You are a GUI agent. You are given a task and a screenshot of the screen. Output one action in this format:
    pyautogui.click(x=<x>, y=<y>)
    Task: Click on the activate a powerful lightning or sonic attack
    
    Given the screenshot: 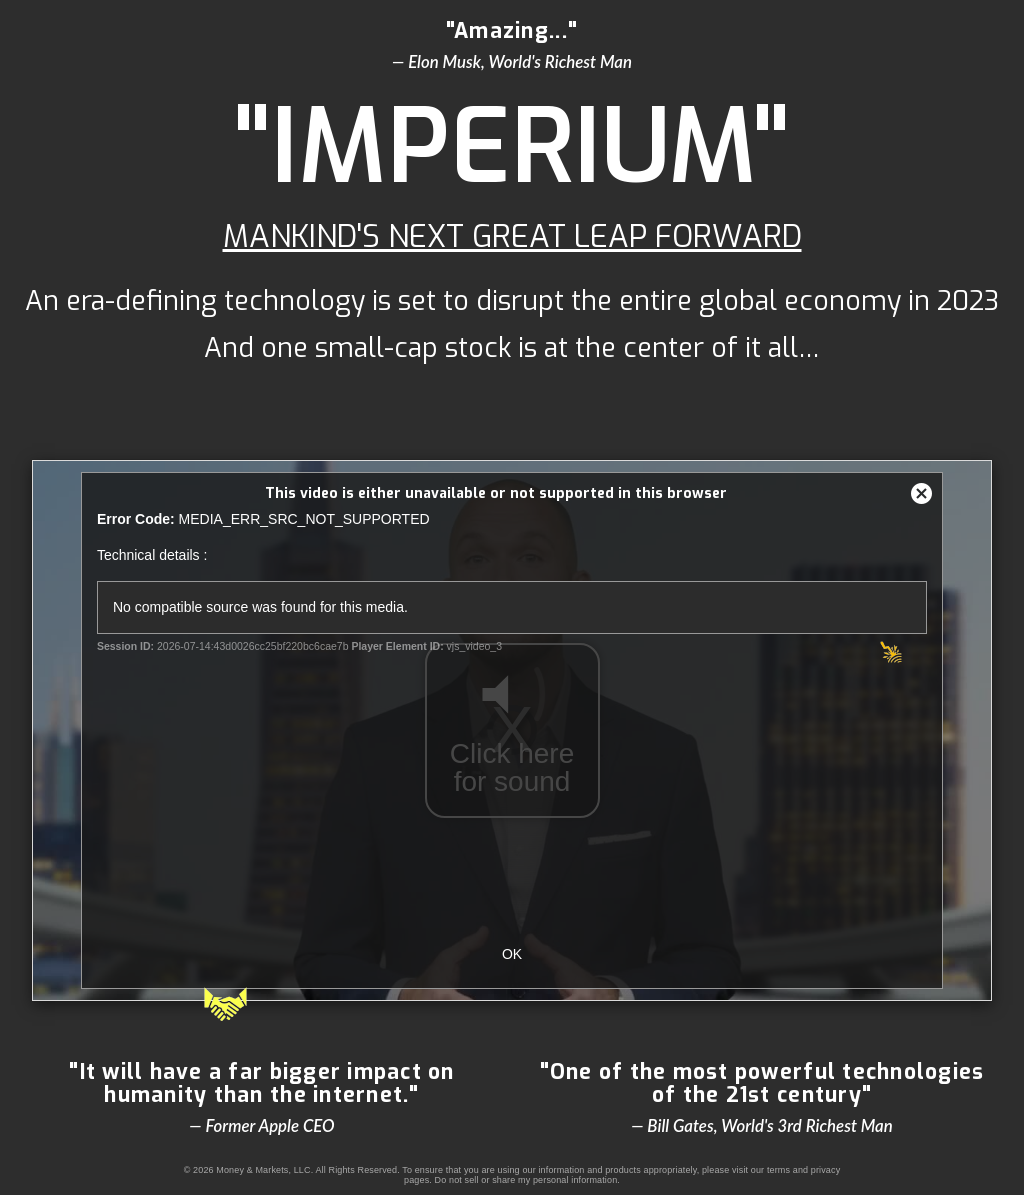 What is the action you would take?
    pyautogui.click(x=891, y=652)
    